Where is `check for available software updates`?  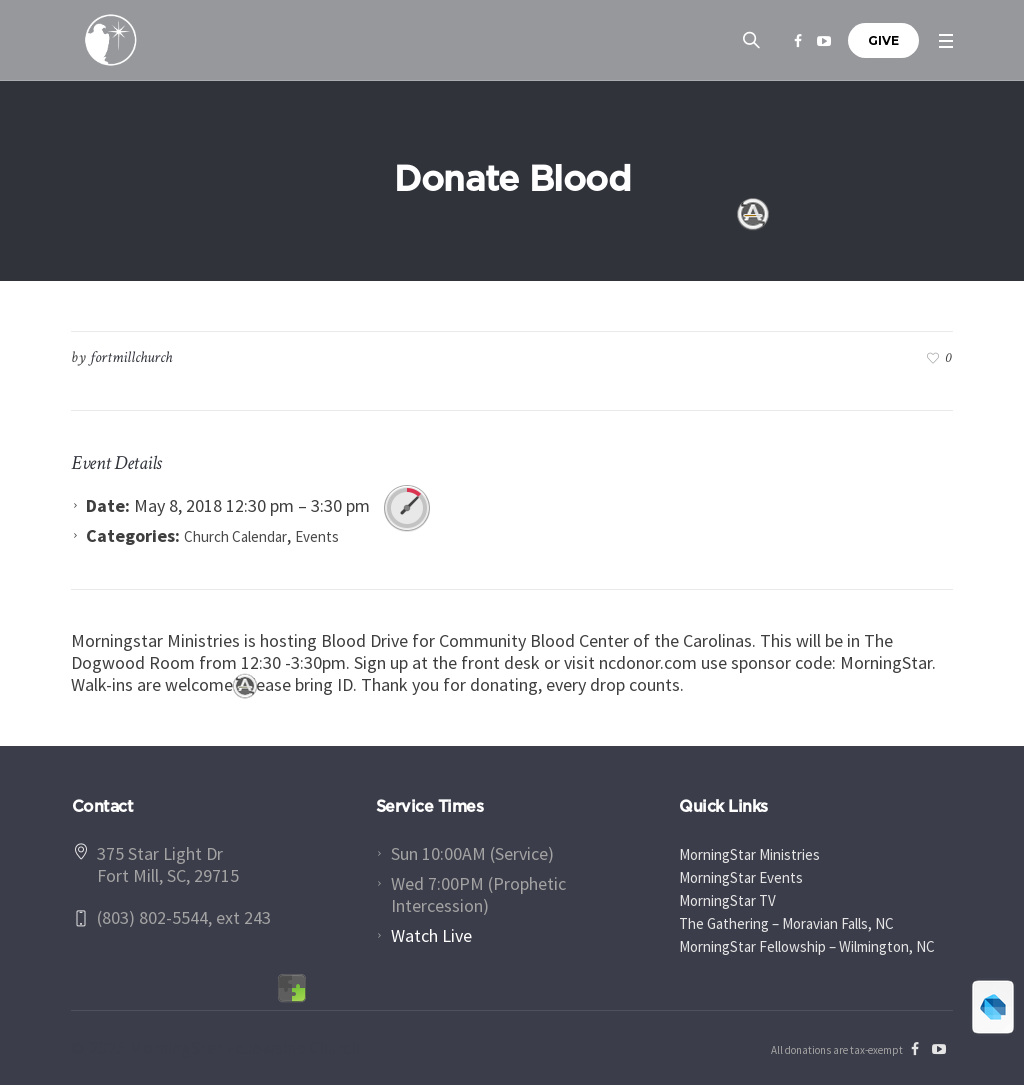
check for available software updates is located at coordinates (753, 214).